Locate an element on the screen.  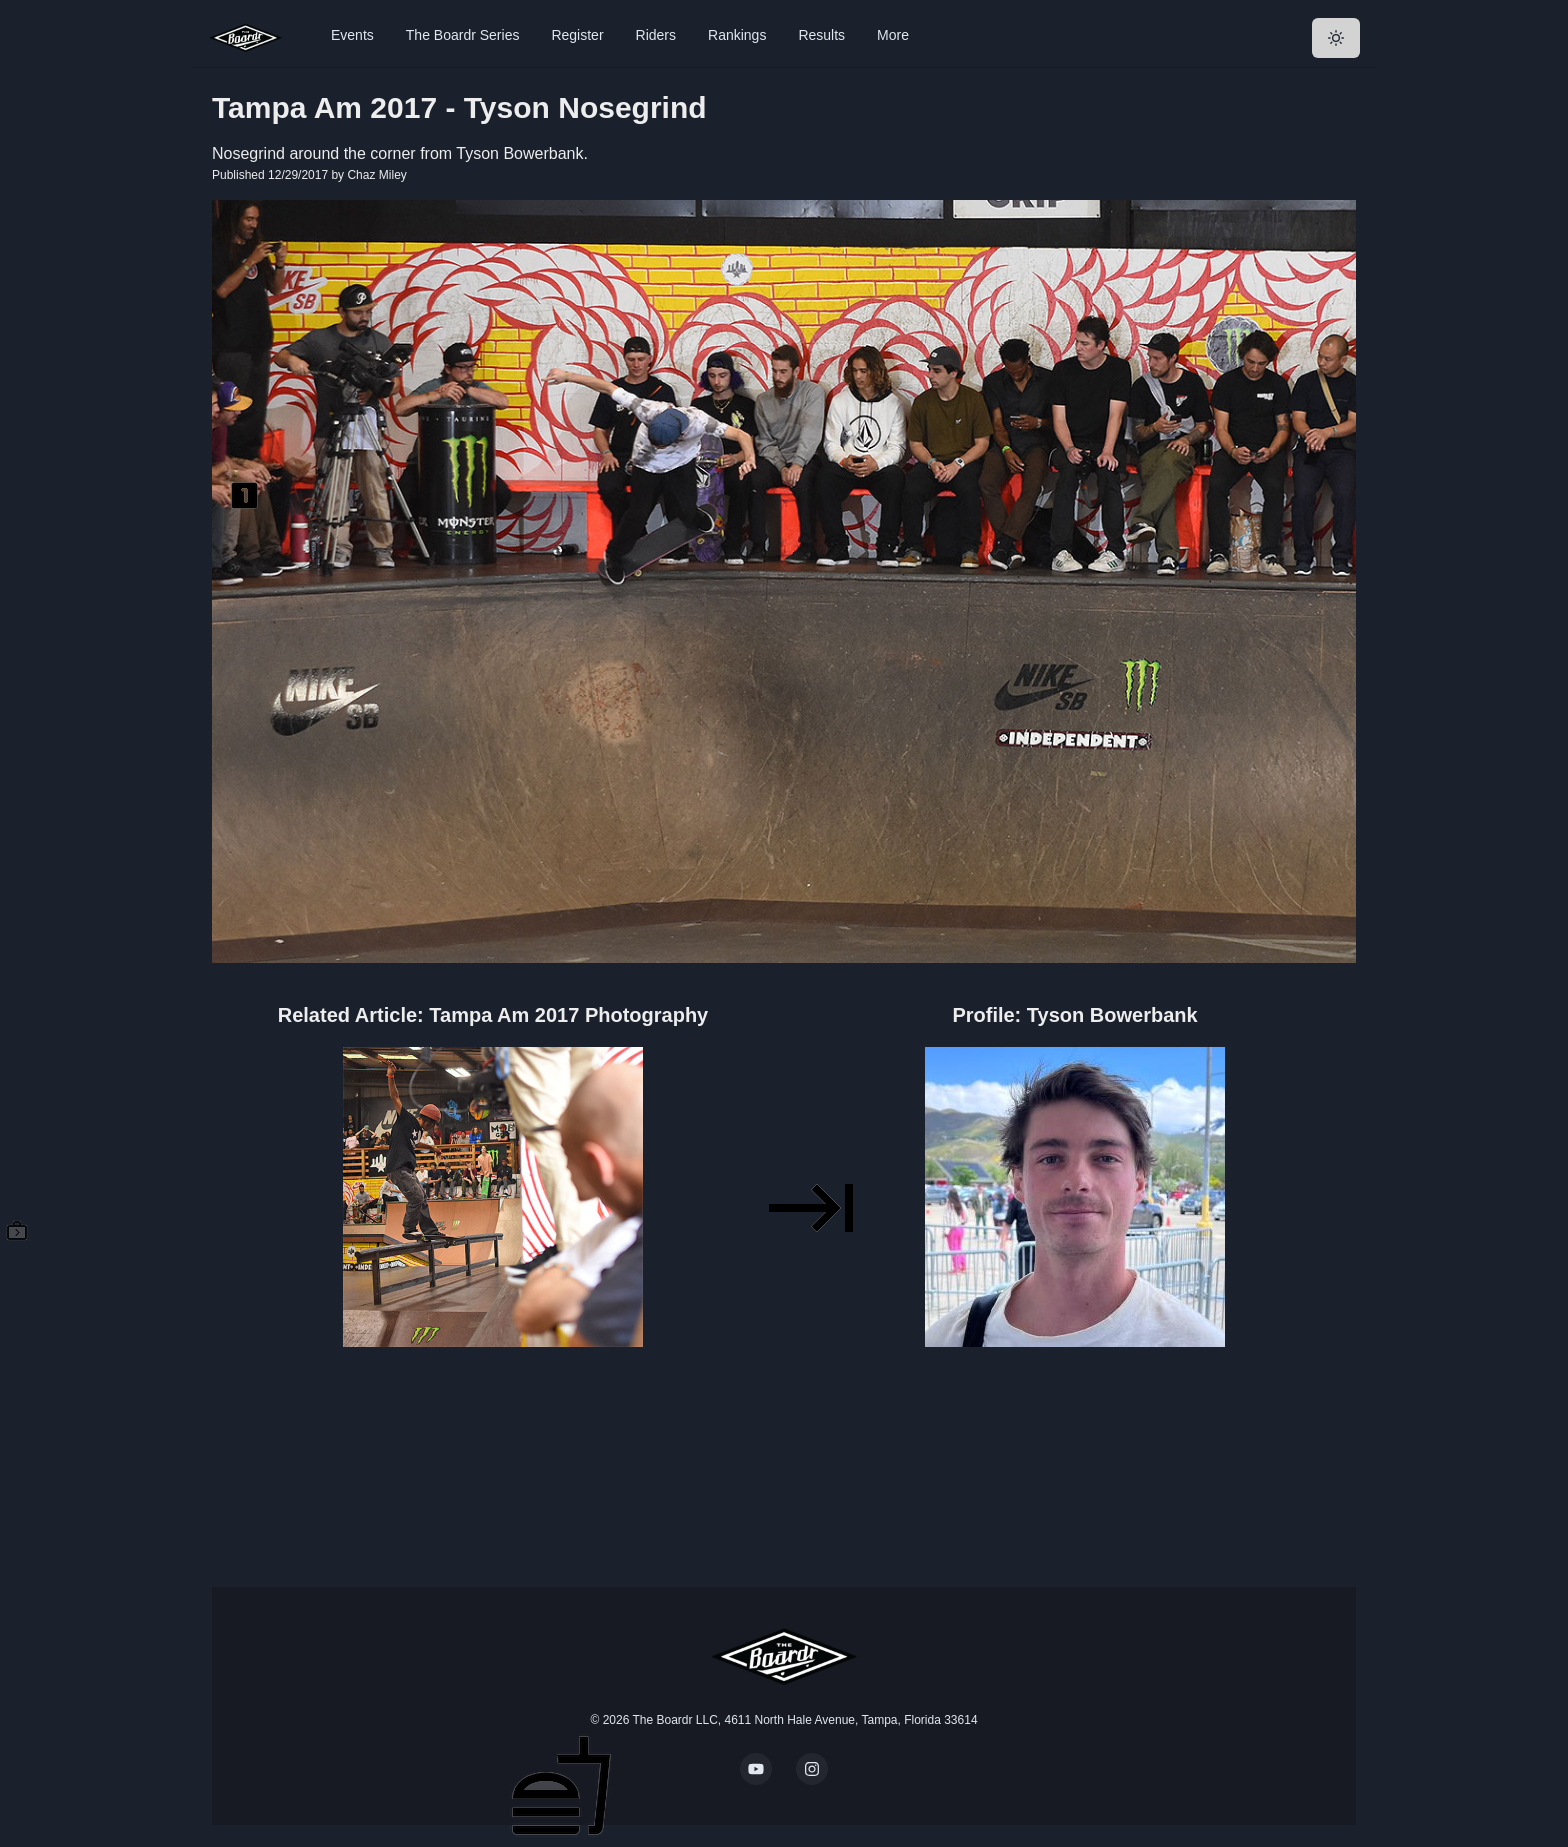
schedule task for next week is located at coordinates (17, 1230).